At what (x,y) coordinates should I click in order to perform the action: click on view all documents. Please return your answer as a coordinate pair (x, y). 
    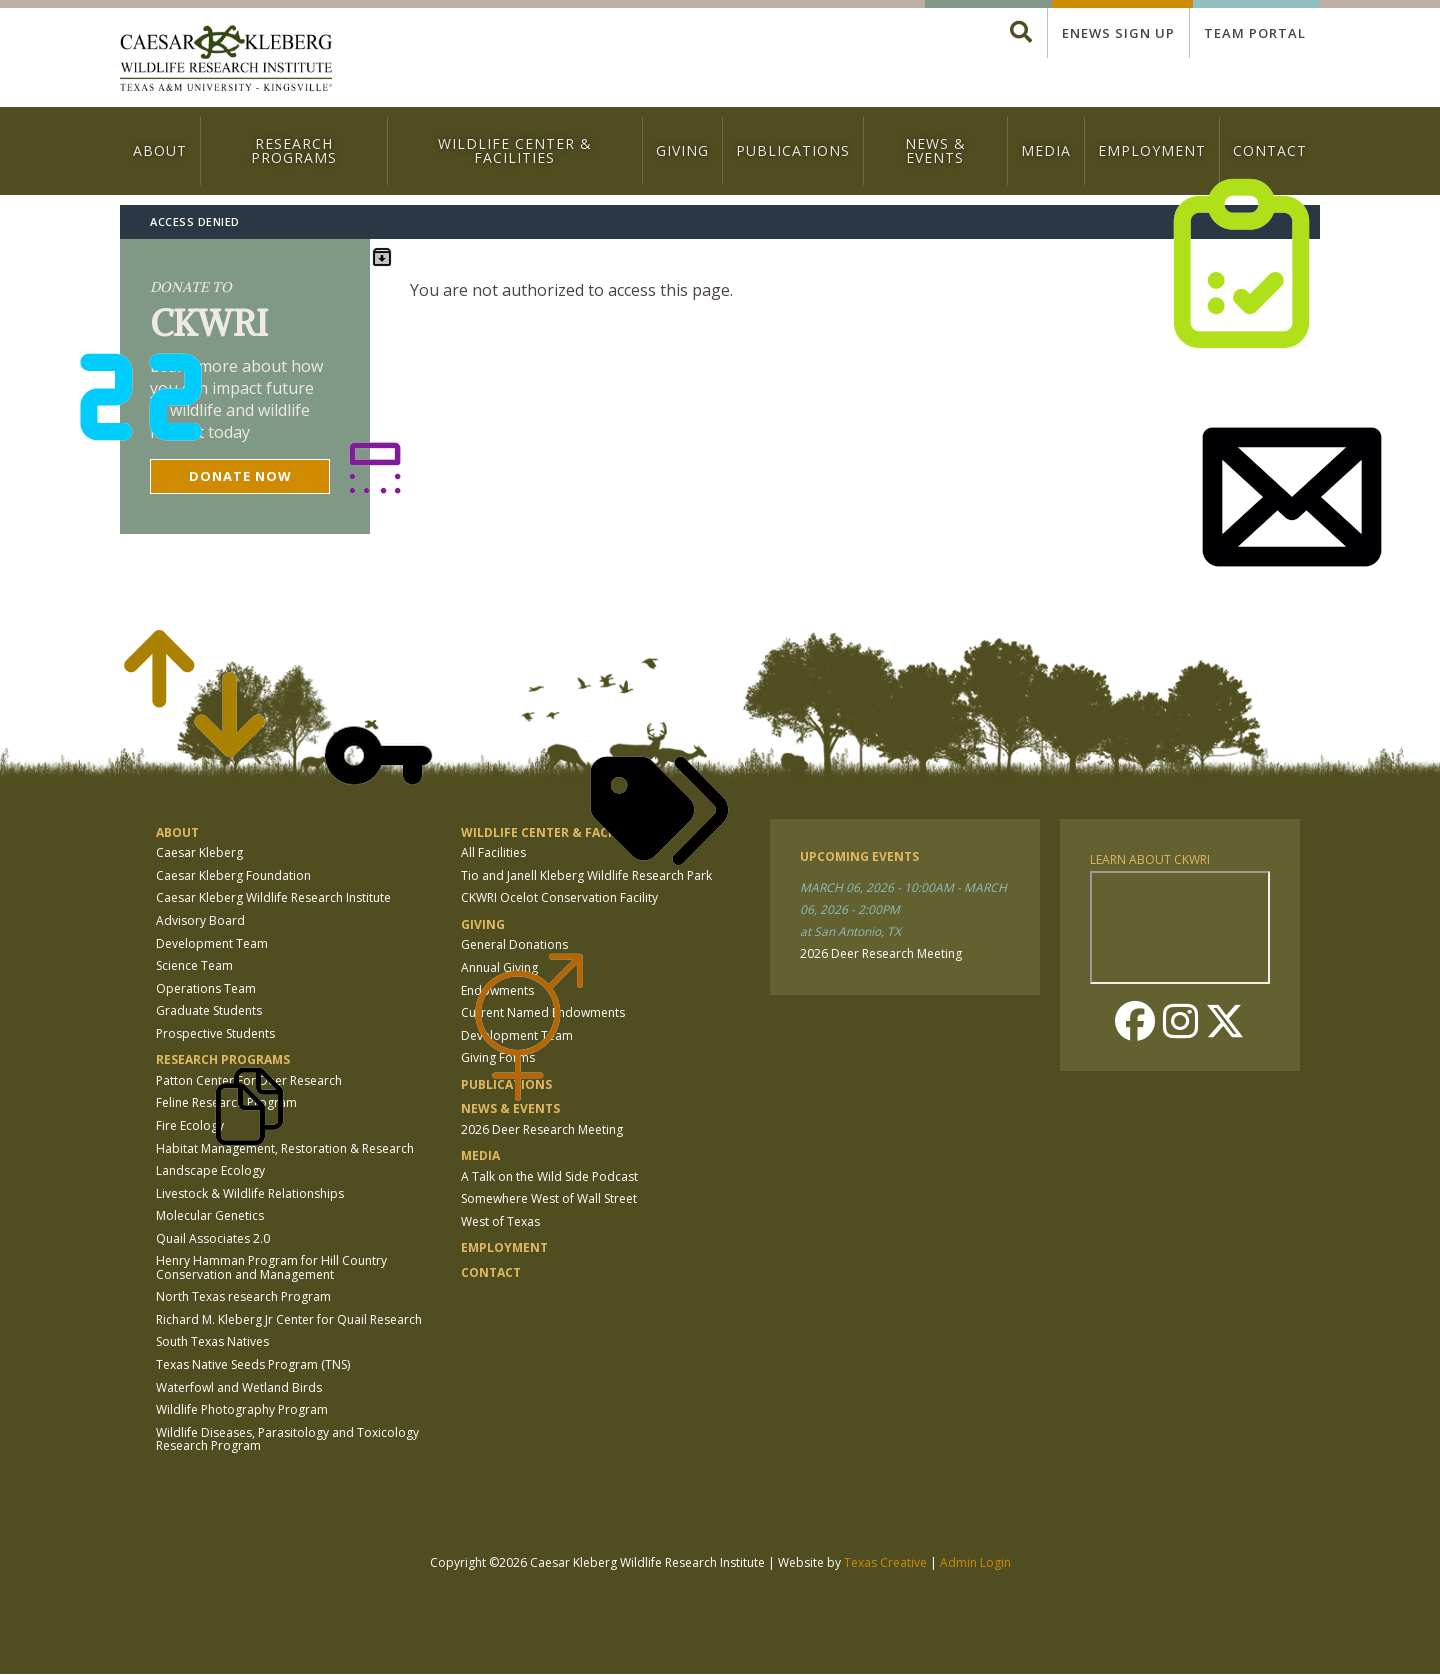
    Looking at the image, I should click on (249, 1106).